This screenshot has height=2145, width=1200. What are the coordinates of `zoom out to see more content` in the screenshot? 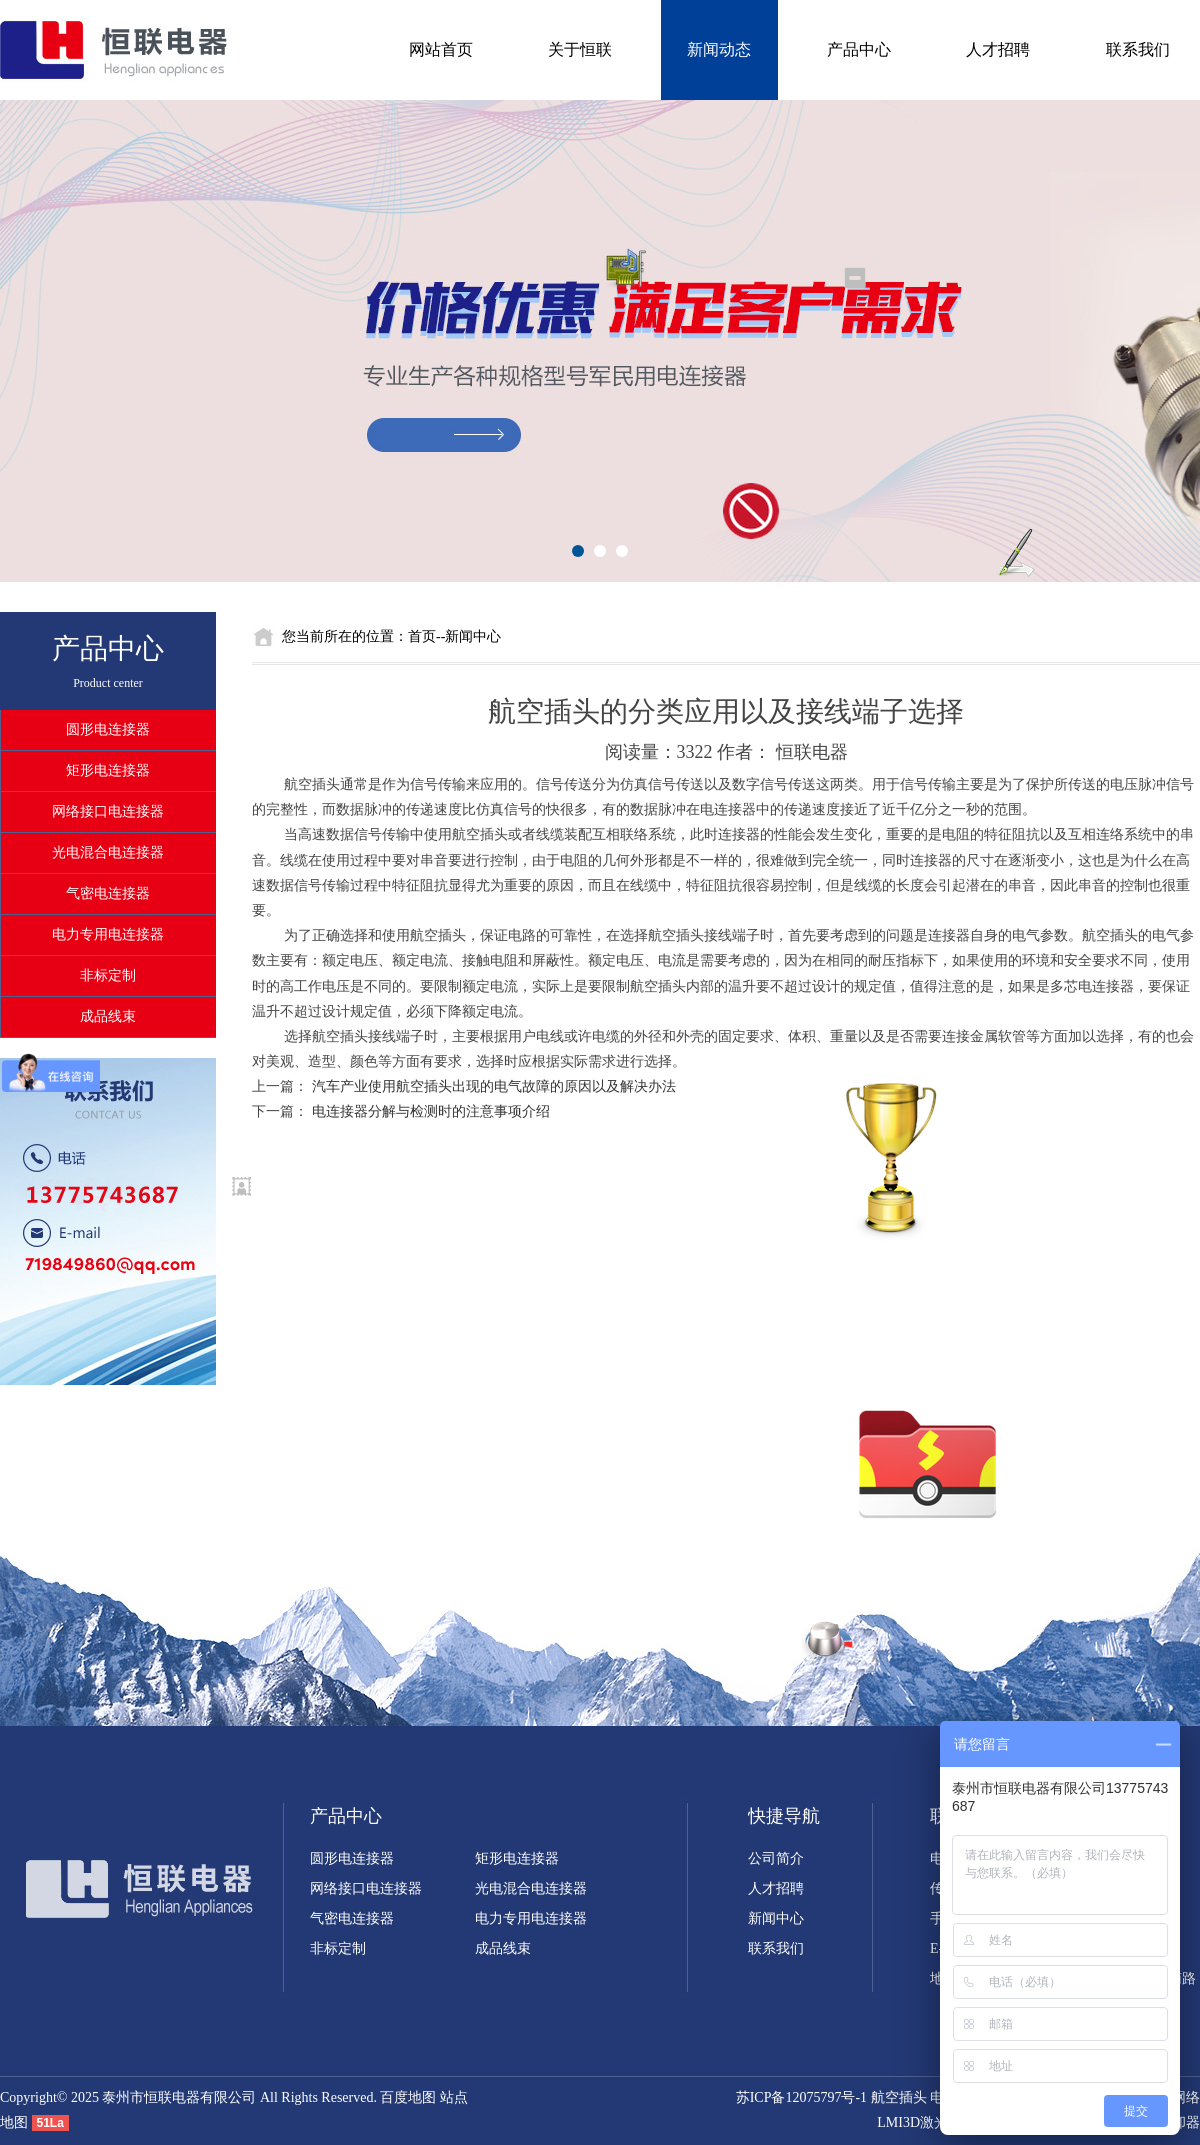 It's located at (855, 278).